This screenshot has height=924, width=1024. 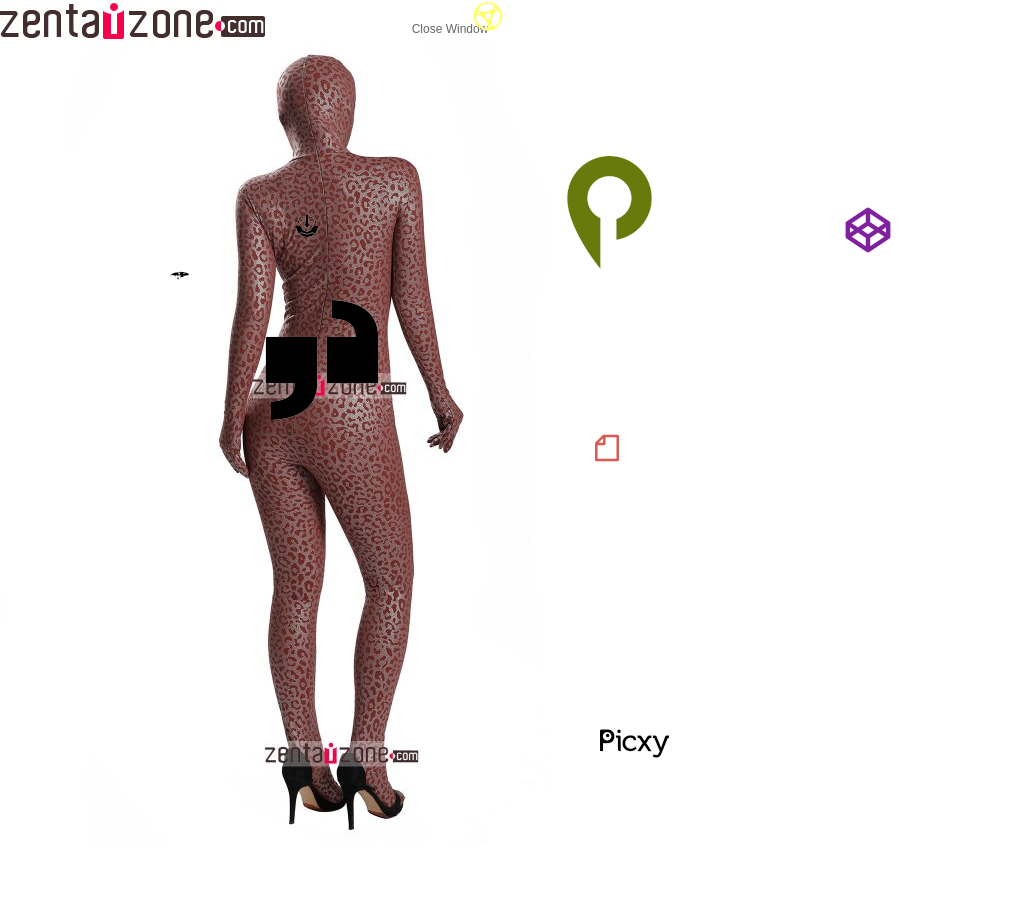 I want to click on player.me logo, so click(x=609, y=212).